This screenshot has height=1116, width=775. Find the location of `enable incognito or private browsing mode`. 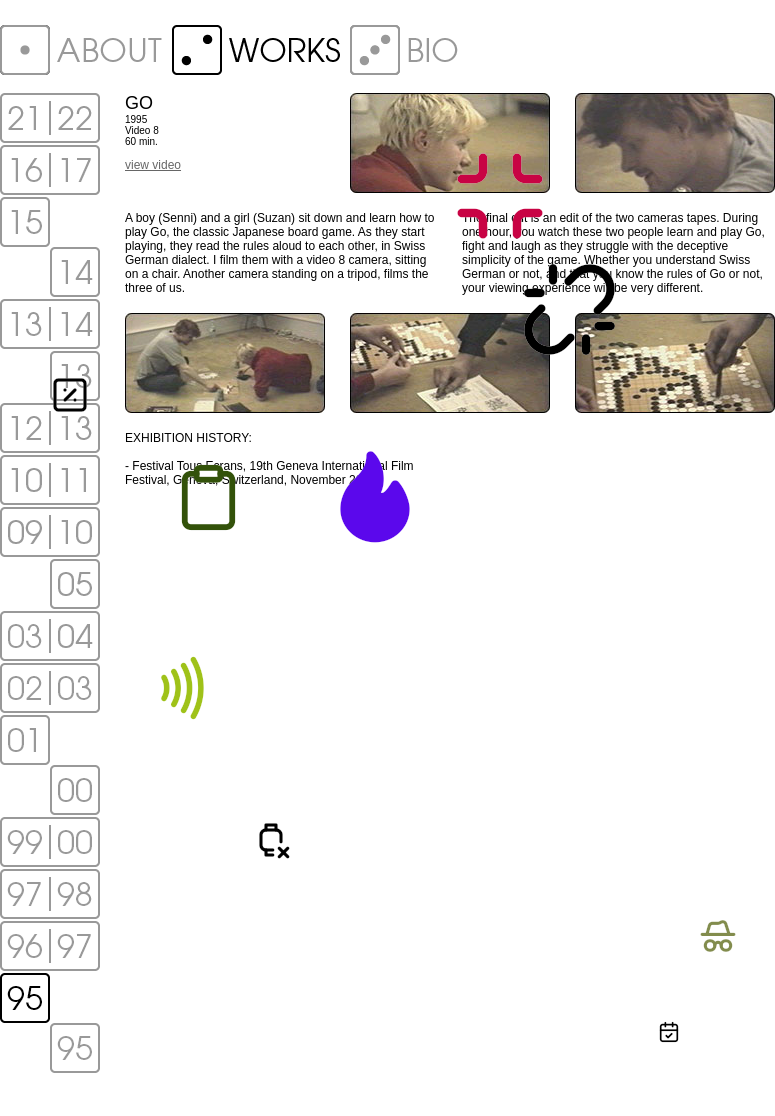

enable incognito or private browsing mode is located at coordinates (718, 936).